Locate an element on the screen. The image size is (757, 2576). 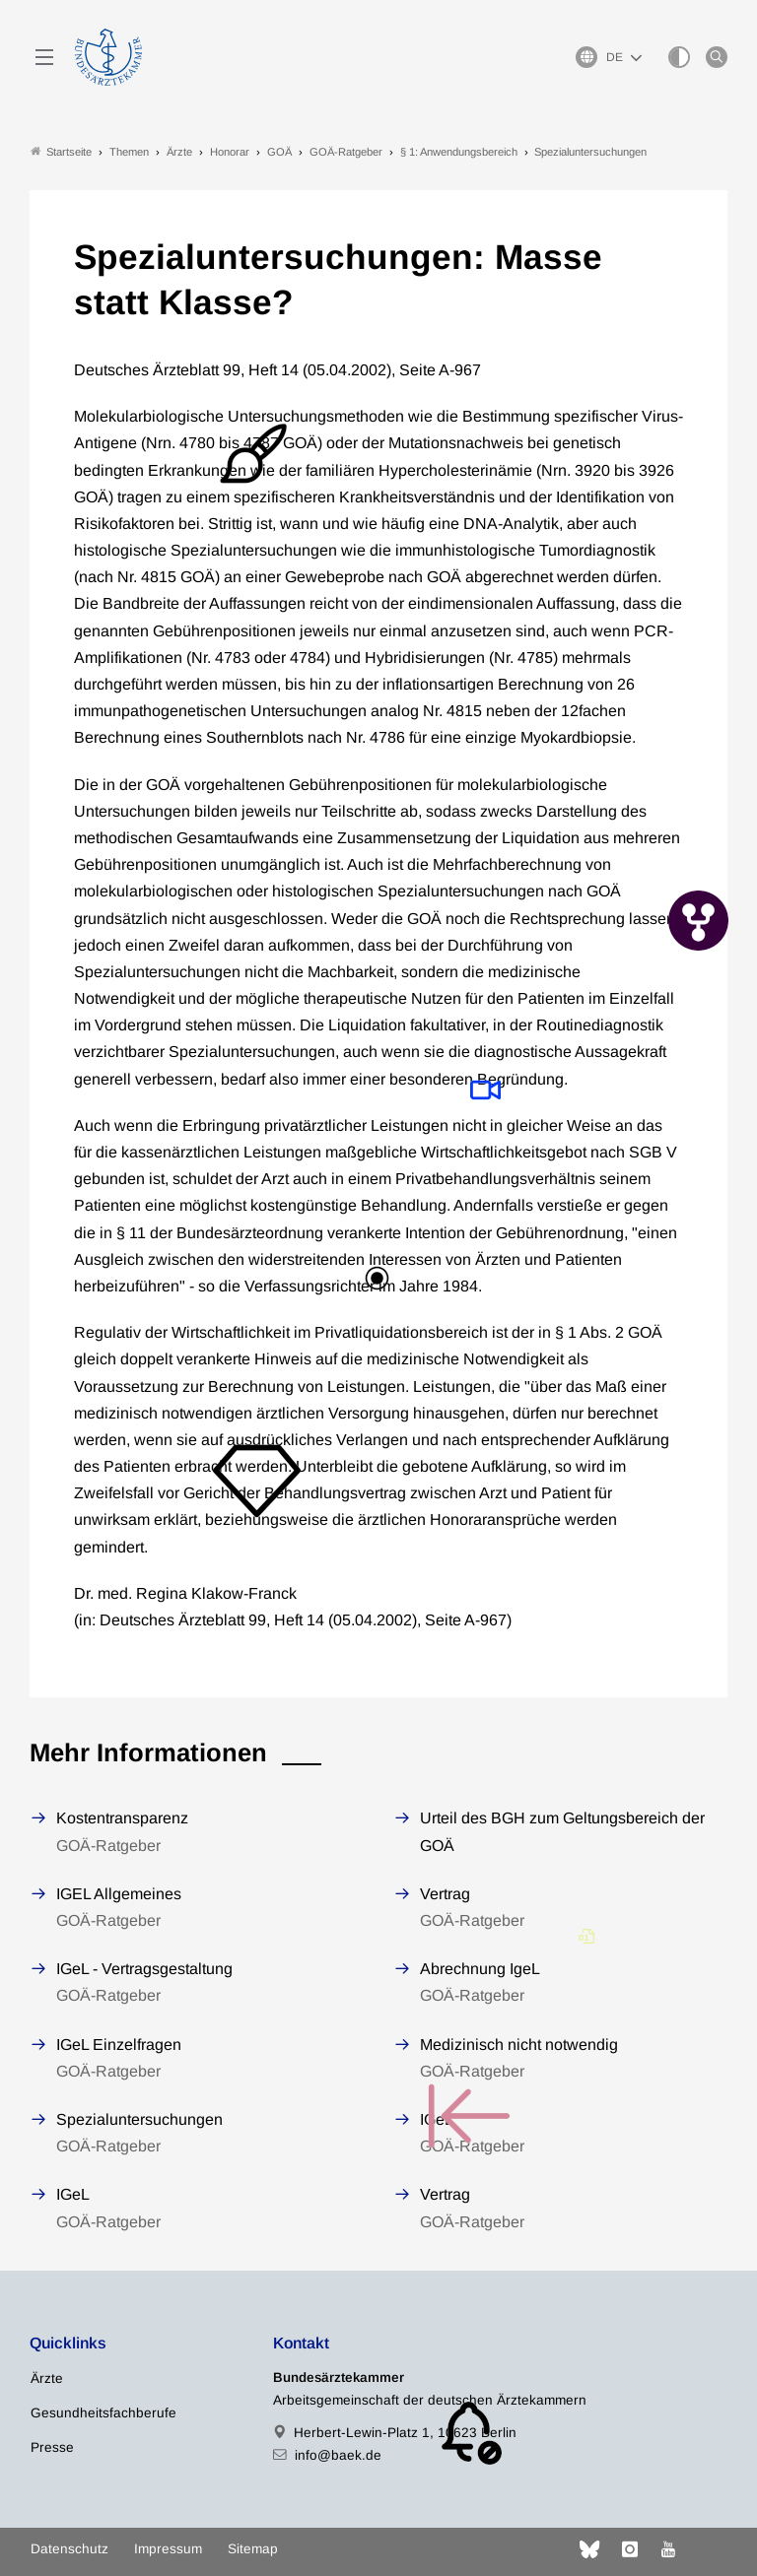
start a video call is located at coordinates (485, 1090).